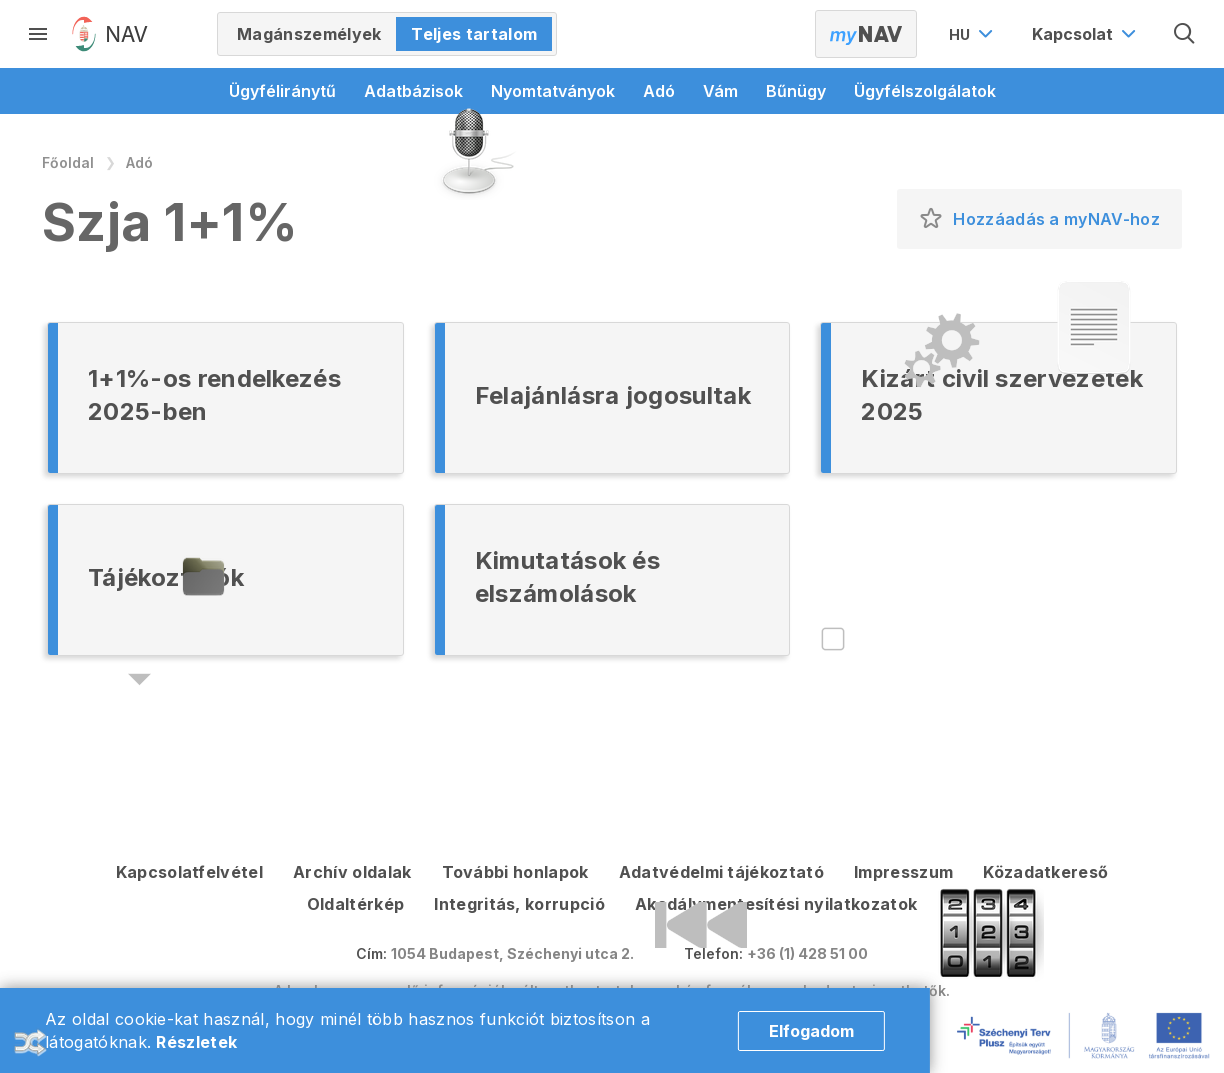  What do you see at coordinates (30, 1041) in the screenshot?
I see `shuffle playlist or music queue` at bounding box center [30, 1041].